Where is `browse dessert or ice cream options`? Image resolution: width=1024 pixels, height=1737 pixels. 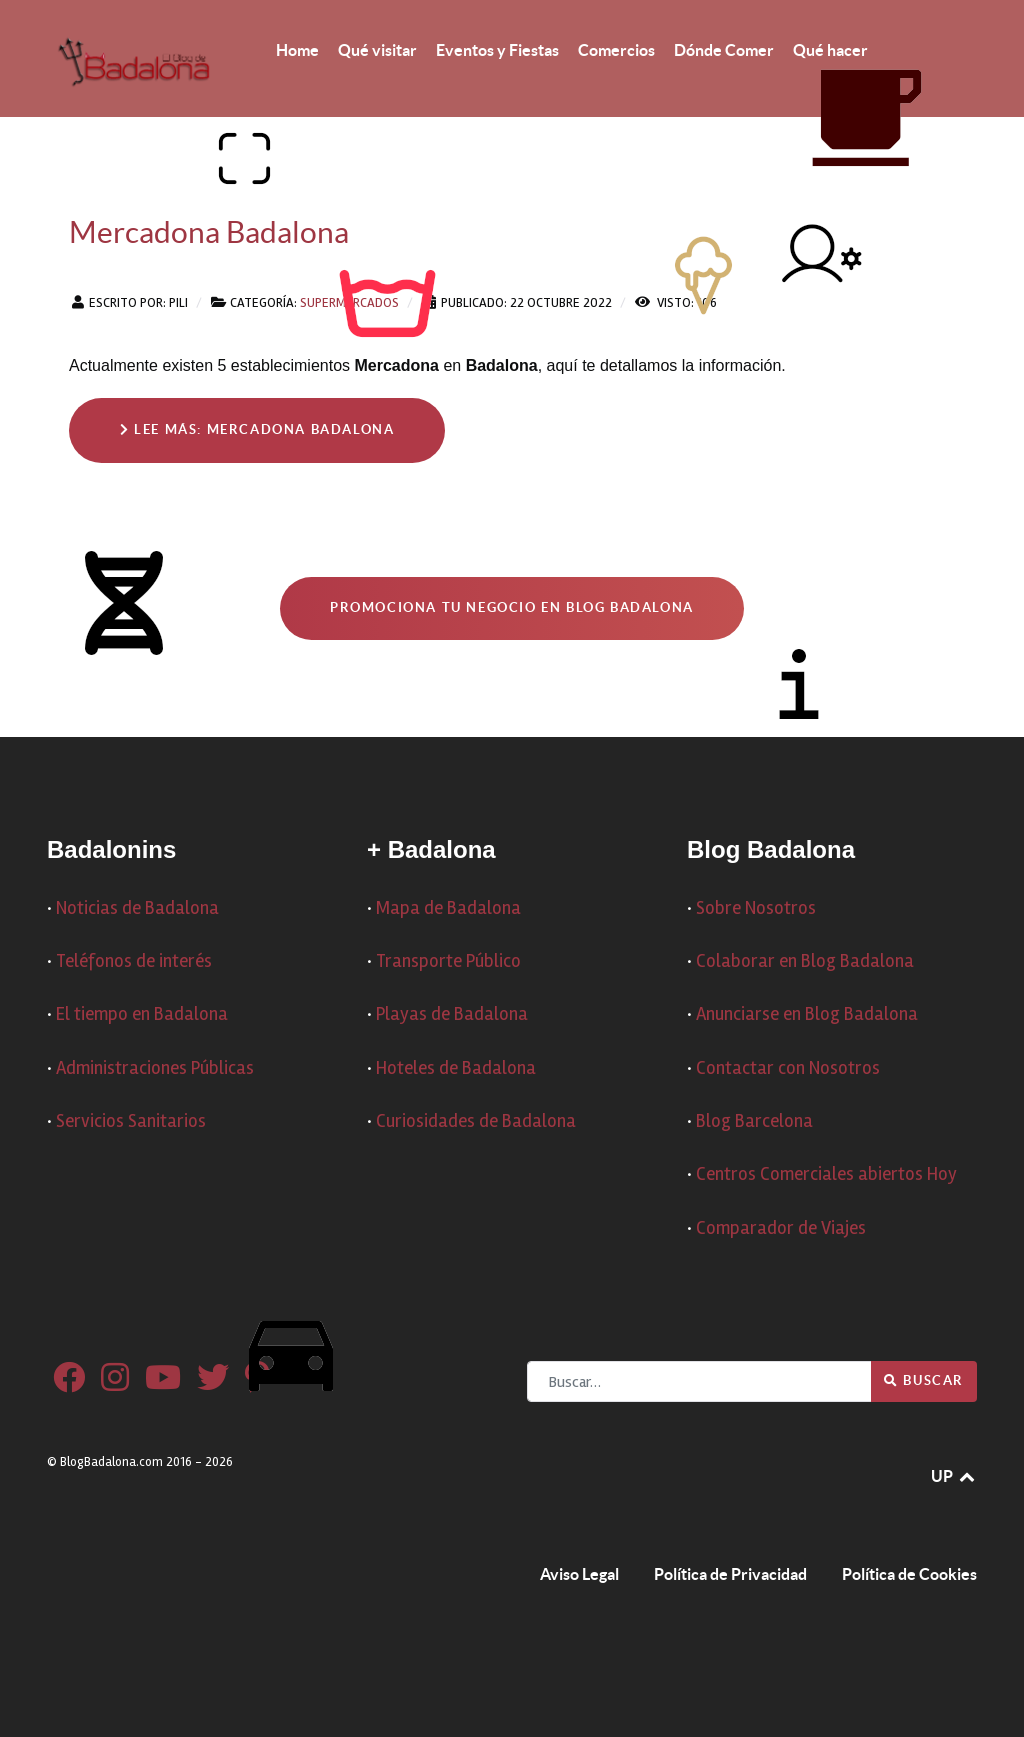 browse dessert or ice cream options is located at coordinates (703, 275).